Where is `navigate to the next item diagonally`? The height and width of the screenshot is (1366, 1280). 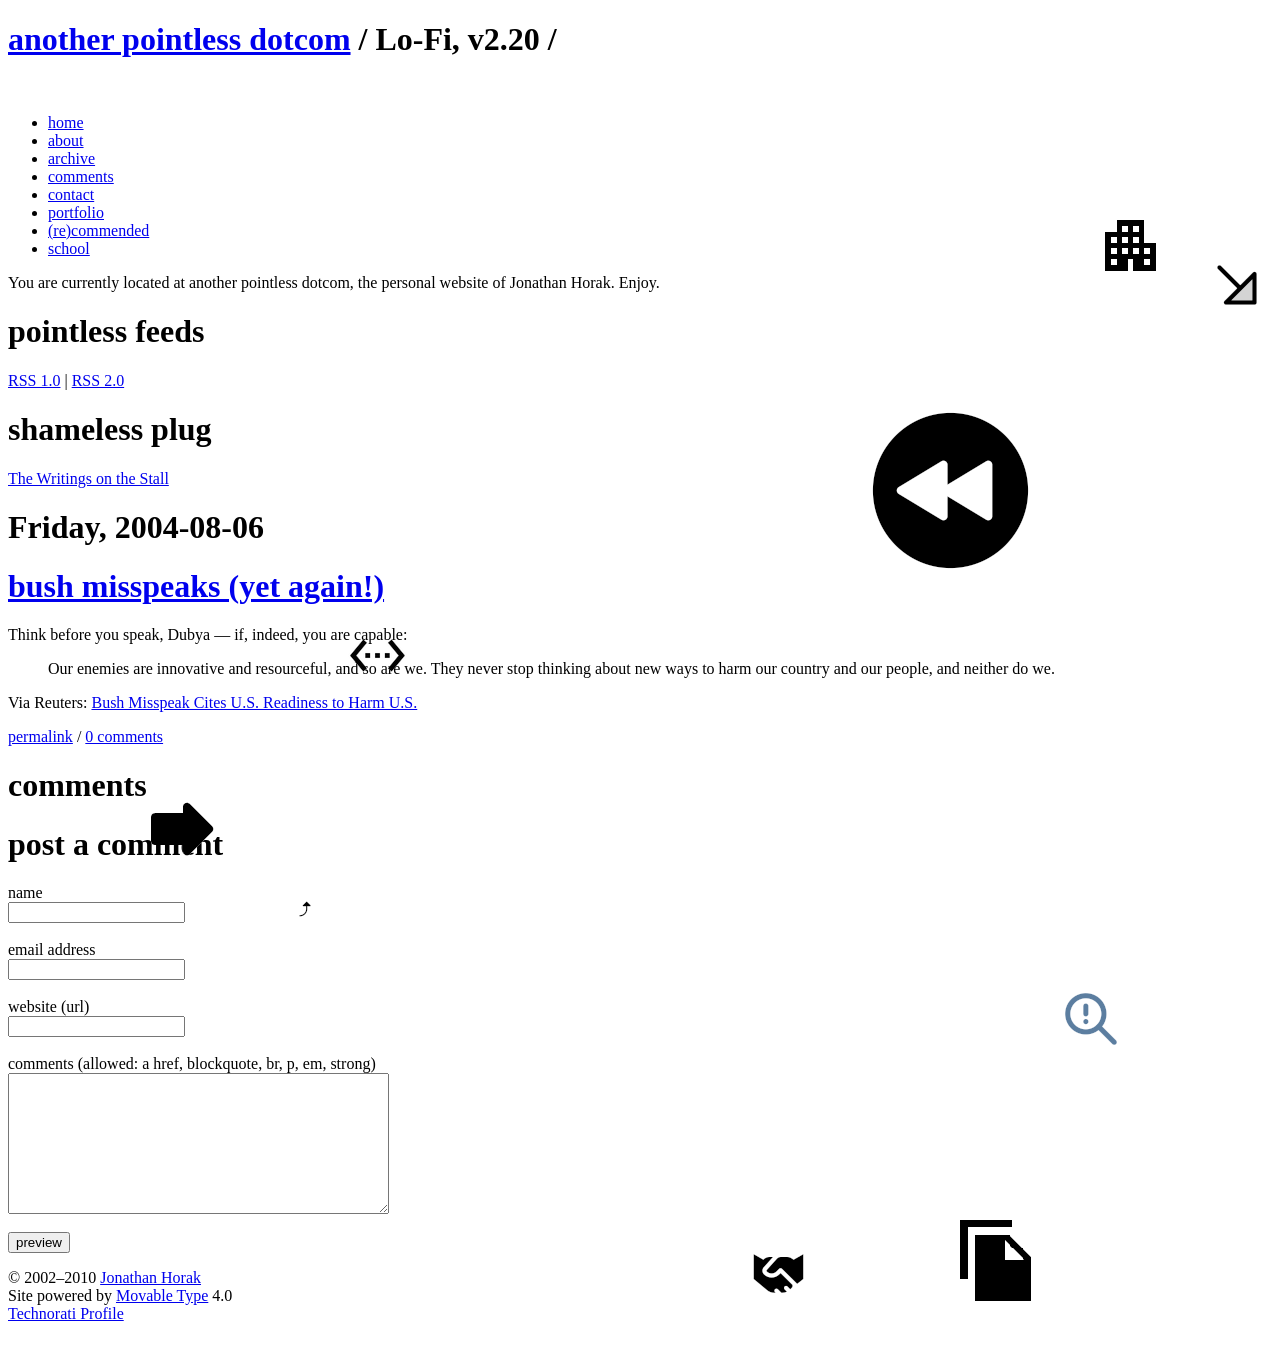 navigate to the next item diagonally is located at coordinates (1237, 285).